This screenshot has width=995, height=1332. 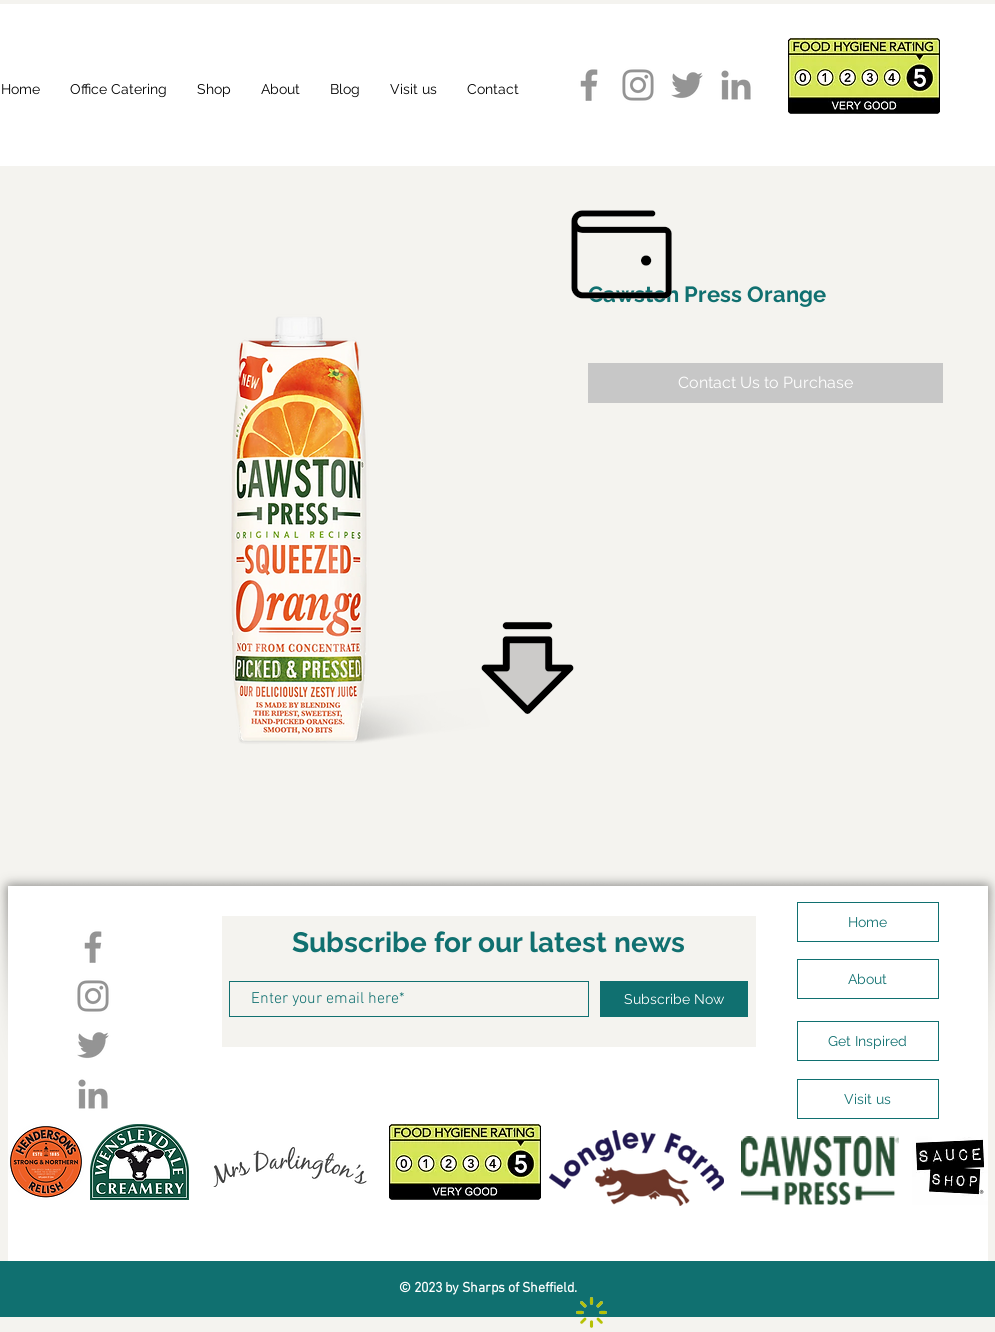 What do you see at coordinates (619, 258) in the screenshot?
I see `access your wallet or payment methods` at bounding box center [619, 258].